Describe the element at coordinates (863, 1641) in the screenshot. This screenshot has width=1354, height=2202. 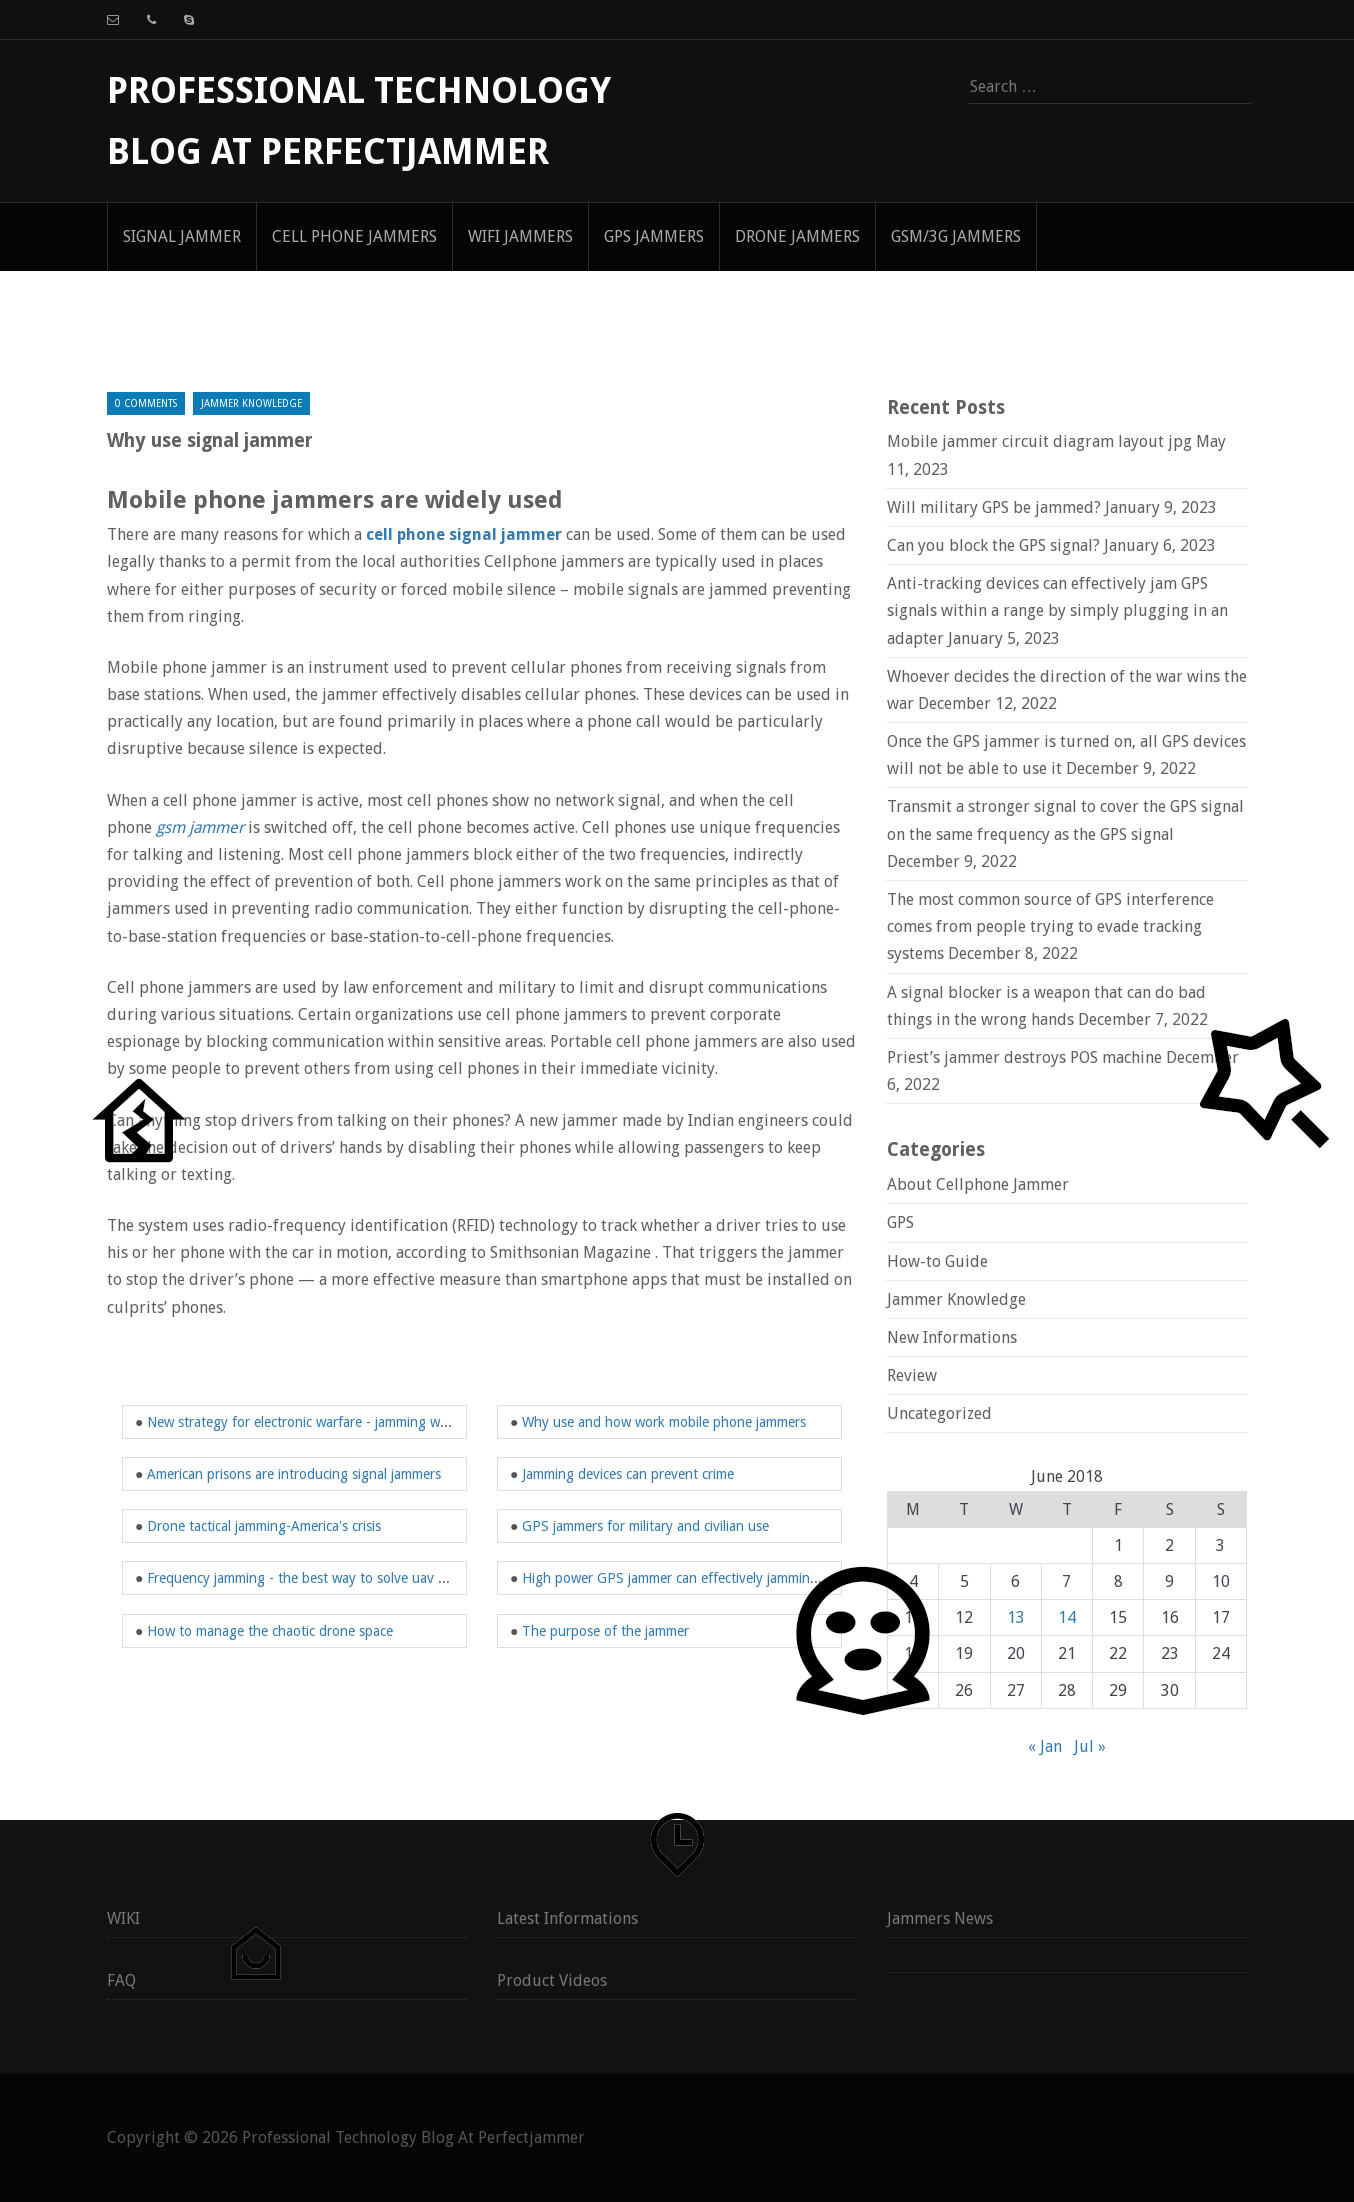
I see `indicates a criminal or suspect profile` at that location.